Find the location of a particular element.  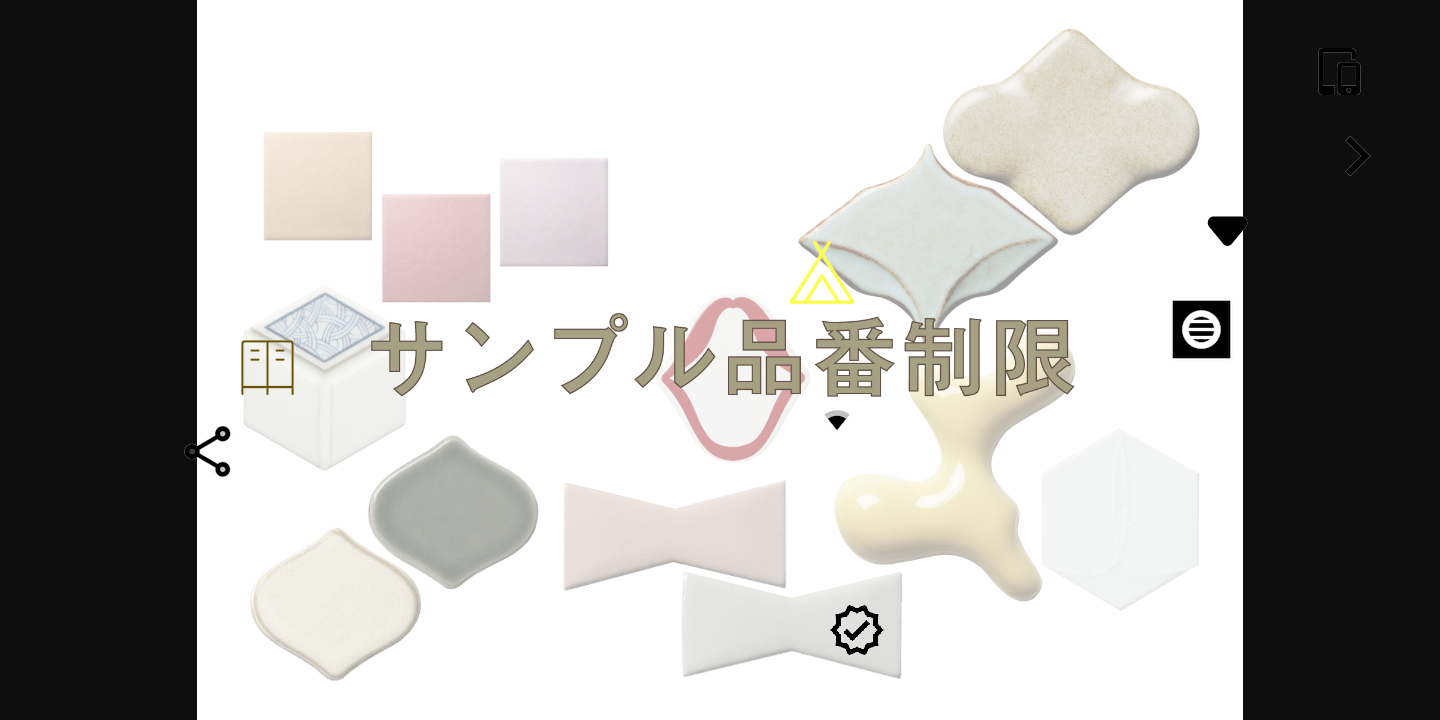

navigate to the next item or page is located at coordinates (1357, 156).